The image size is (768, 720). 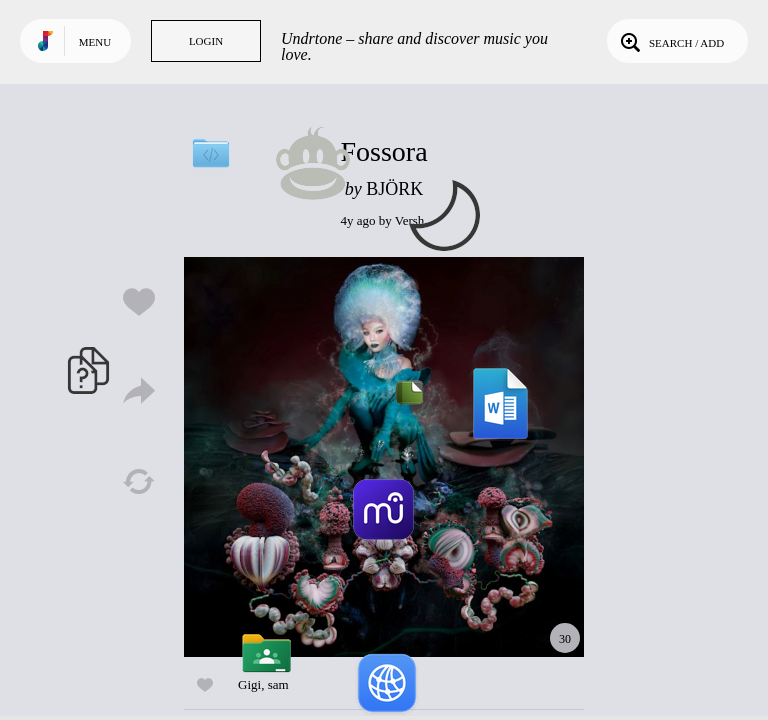 What do you see at coordinates (266, 654) in the screenshot?
I see `open google classroom files folder` at bounding box center [266, 654].